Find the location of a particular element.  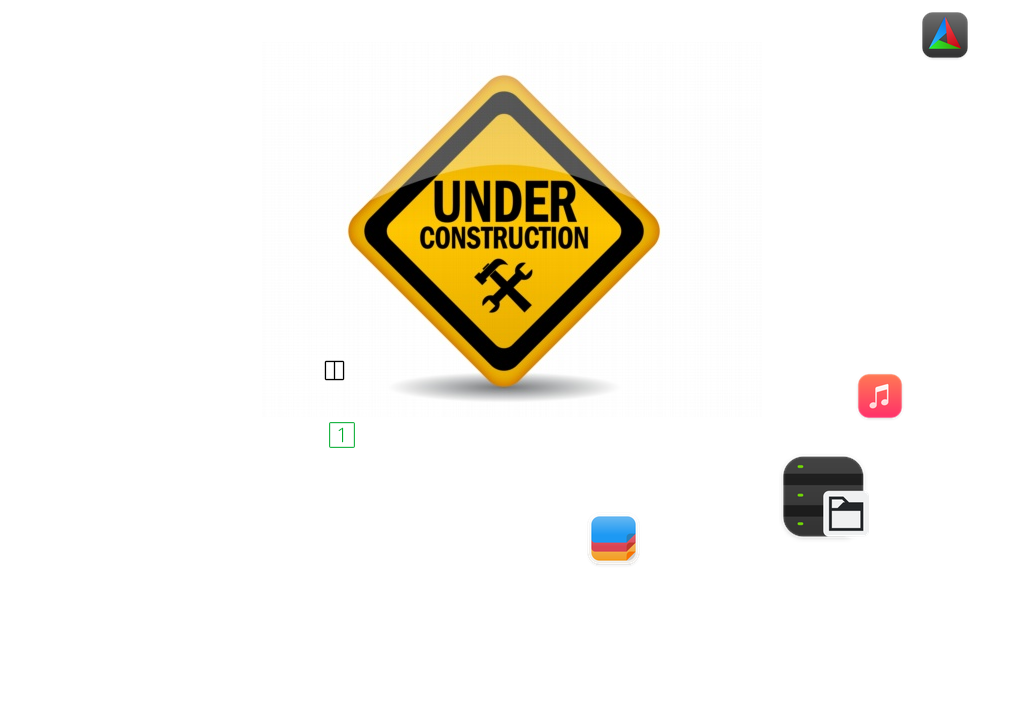

configure ftp server settings is located at coordinates (824, 498).